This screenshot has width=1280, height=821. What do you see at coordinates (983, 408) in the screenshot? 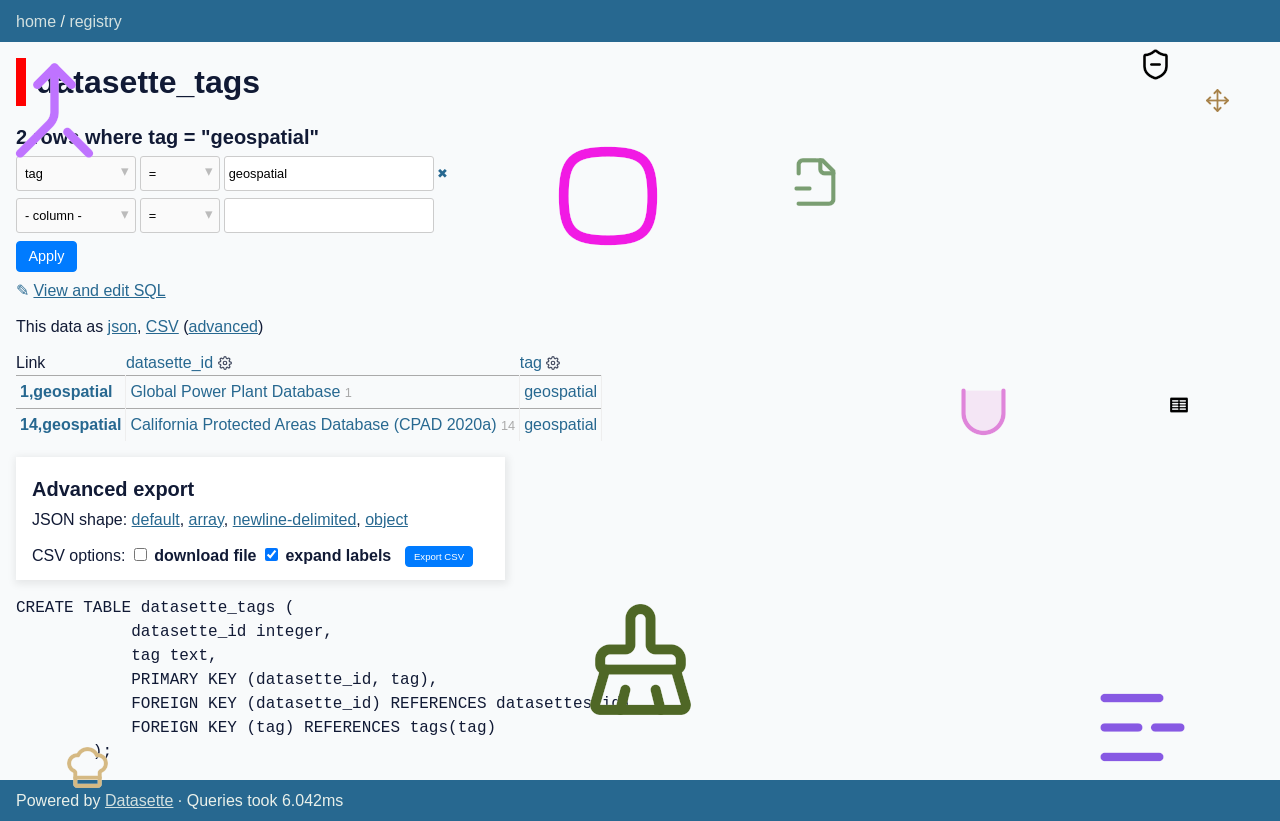
I see `combine or merge selected shapes` at bounding box center [983, 408].